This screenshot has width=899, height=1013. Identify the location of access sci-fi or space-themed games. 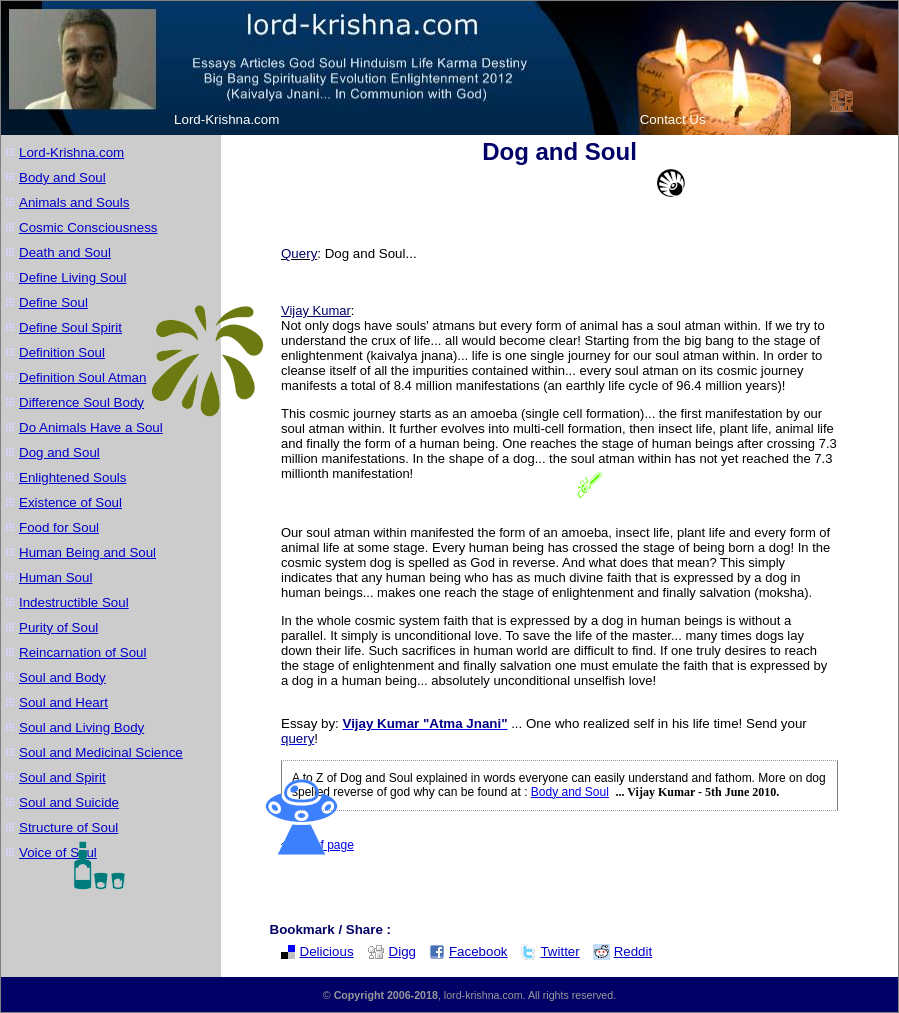
(301, 817).